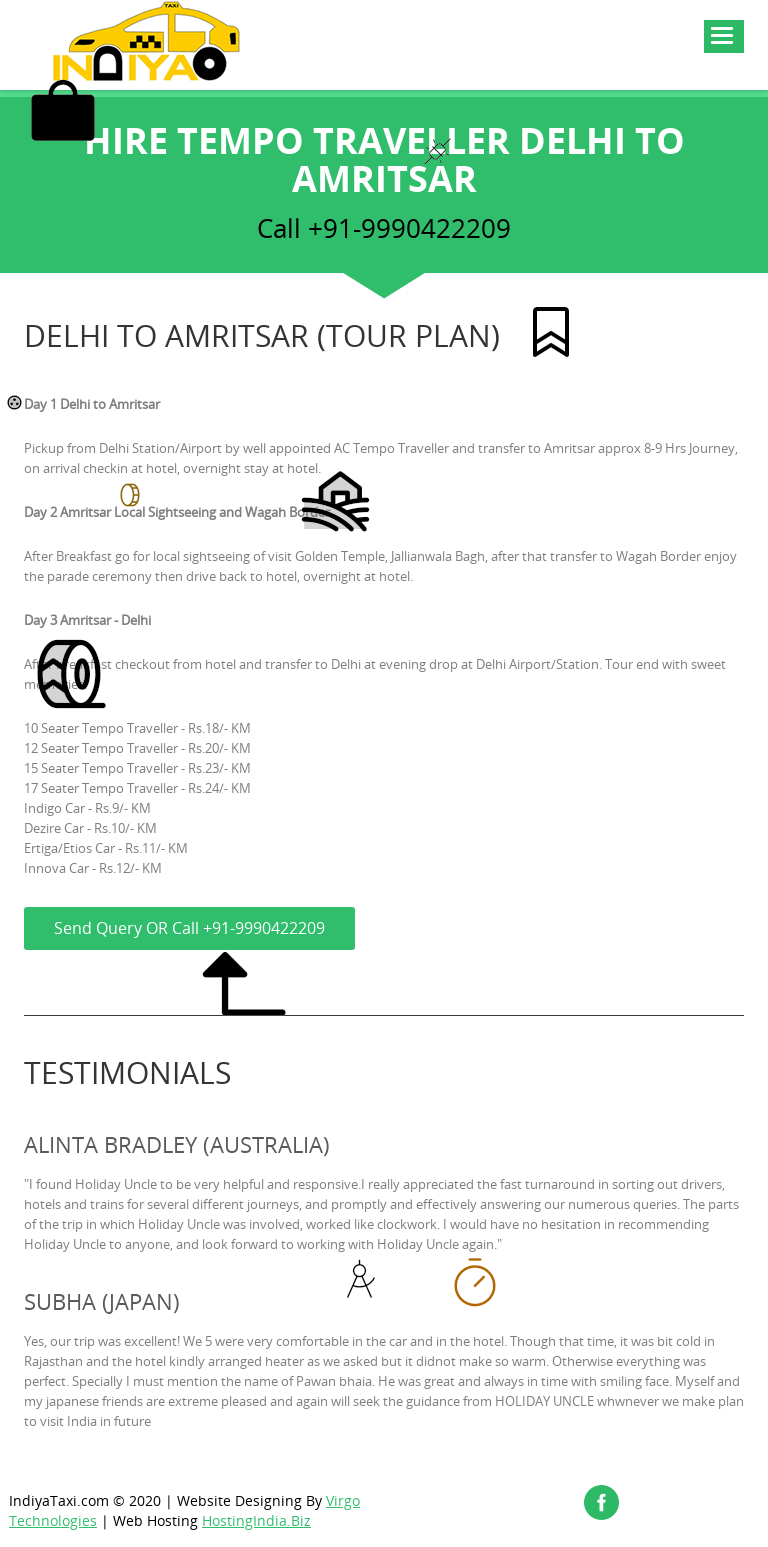 The height and width of the screenshot is (1547, 768). What do you see at coordinates (475, 1284) in the screenshot?
I see `start or set a timer` at bounding box center [475, 1284].